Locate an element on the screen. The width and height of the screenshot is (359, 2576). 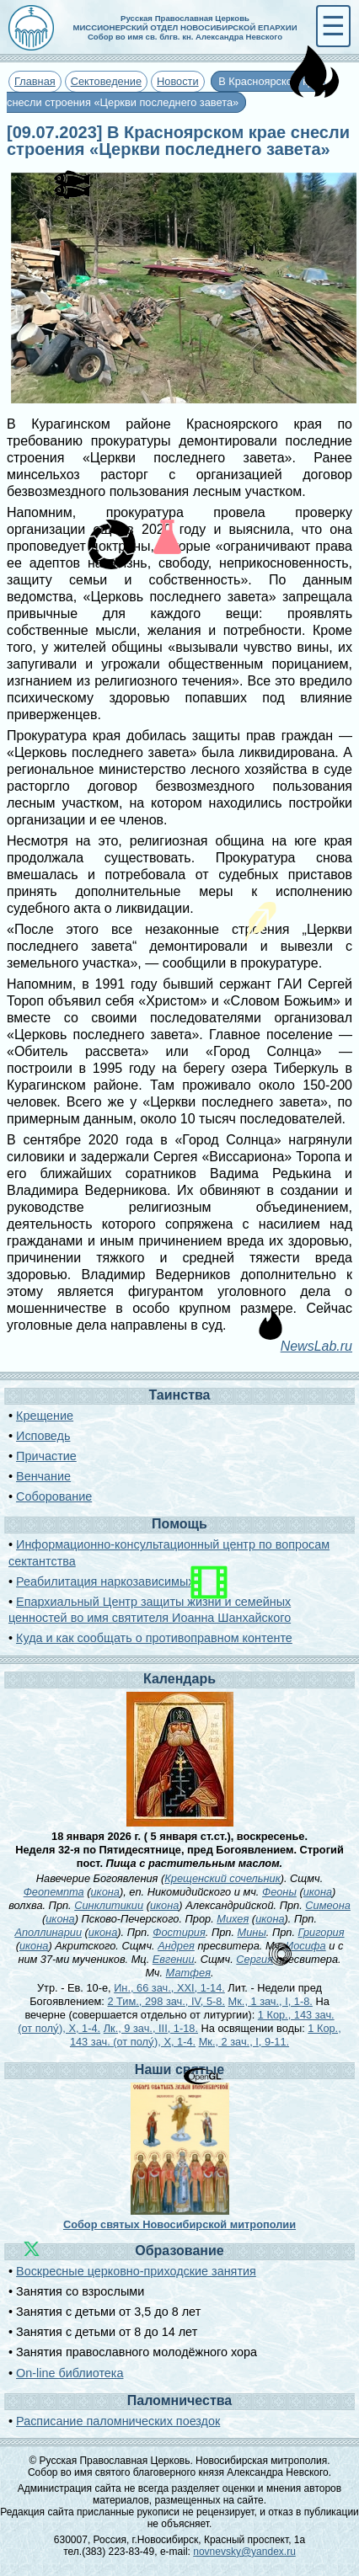
open the tinder dating app is located at coordinates (271, 1325).